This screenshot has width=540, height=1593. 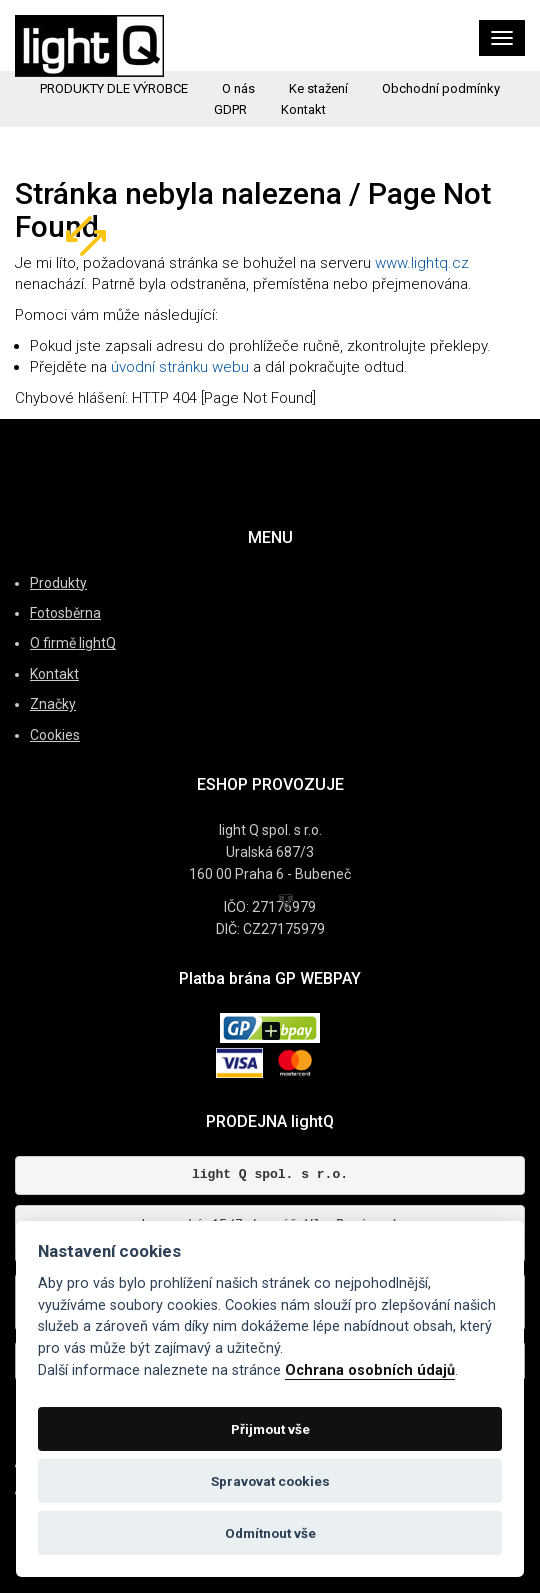 What do you see at coordinates (271, 1031) in the screenshot?
I see `add a new item` at bounding box center [271, 1031].